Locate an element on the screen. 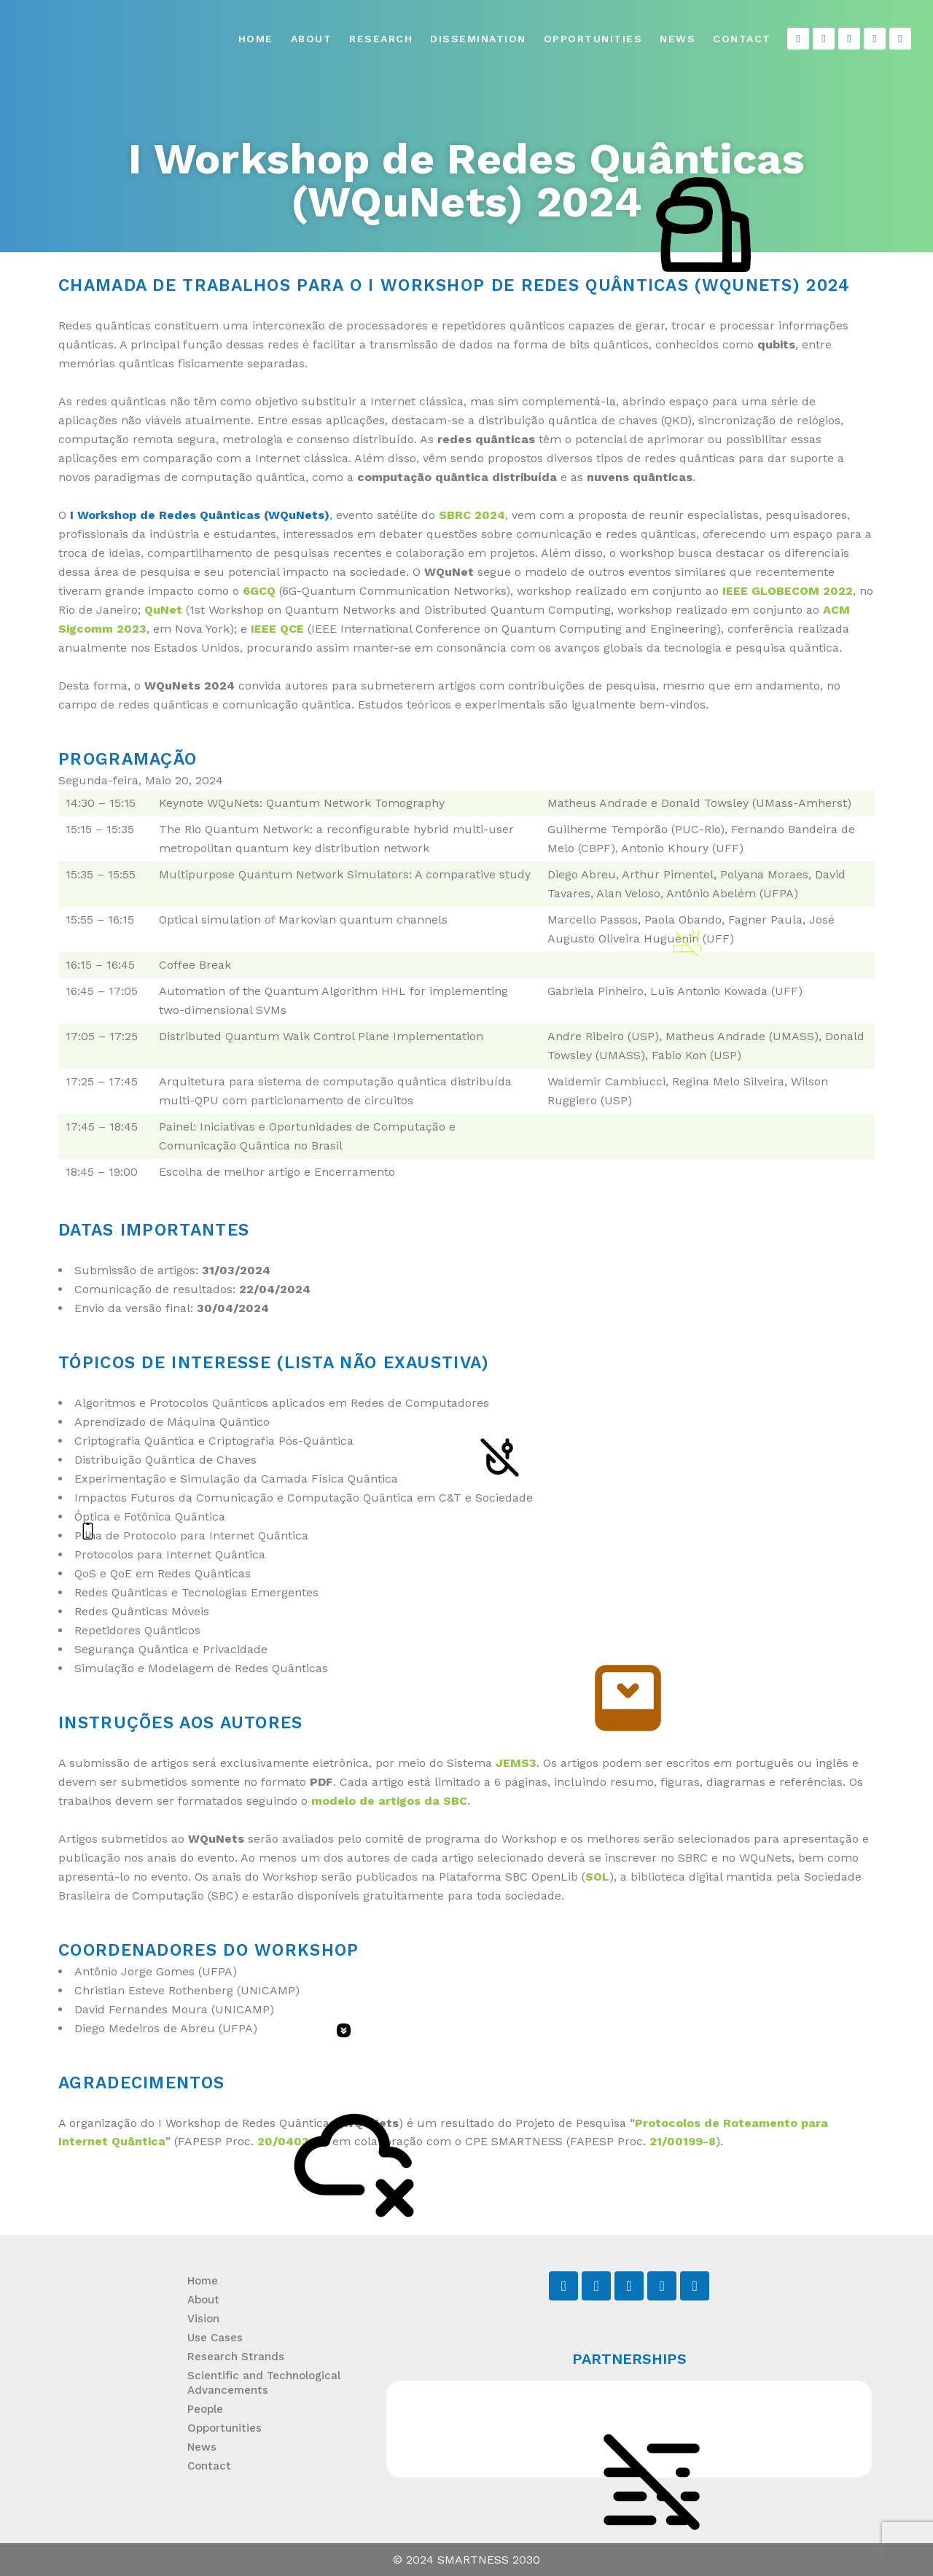 This screenshot has width=933, height=2576. disconnect from cloud storage is located at coordinates (354, 2157).